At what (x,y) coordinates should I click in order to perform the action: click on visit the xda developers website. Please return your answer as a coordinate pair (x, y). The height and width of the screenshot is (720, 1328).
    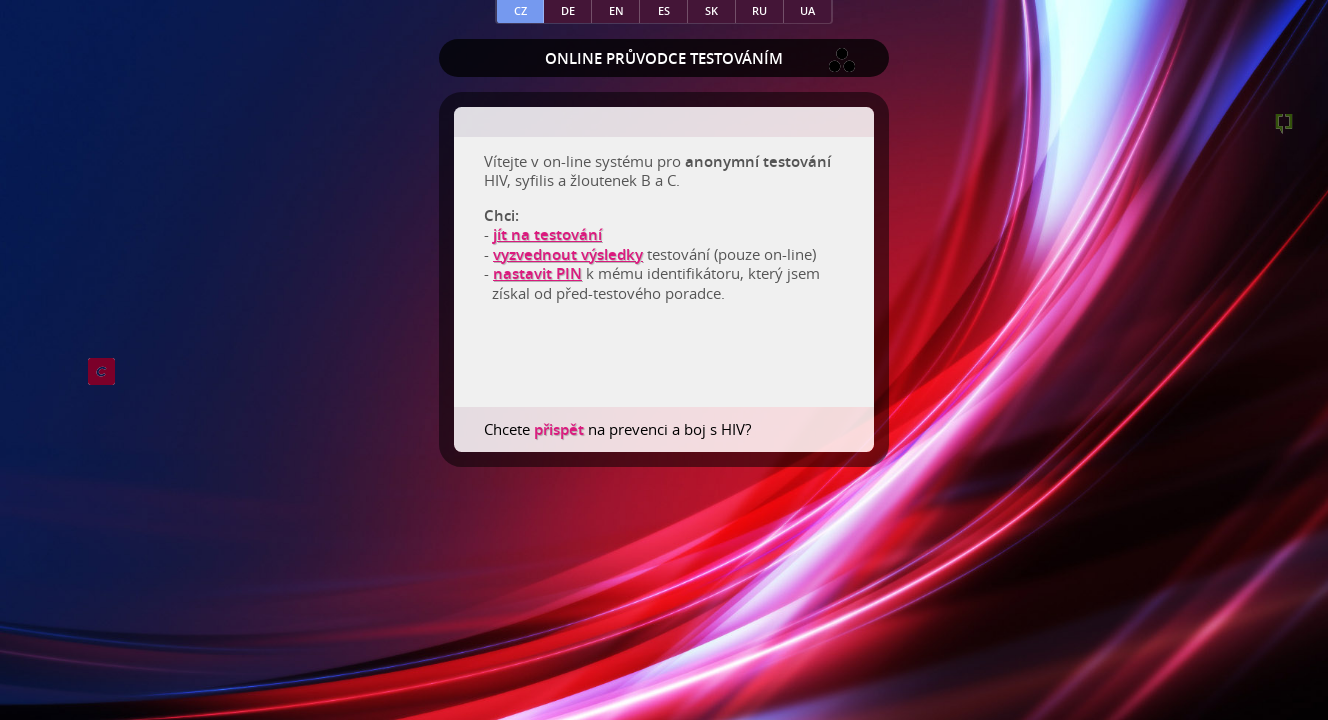
    Looking at the image, I should click on (1284, 124).